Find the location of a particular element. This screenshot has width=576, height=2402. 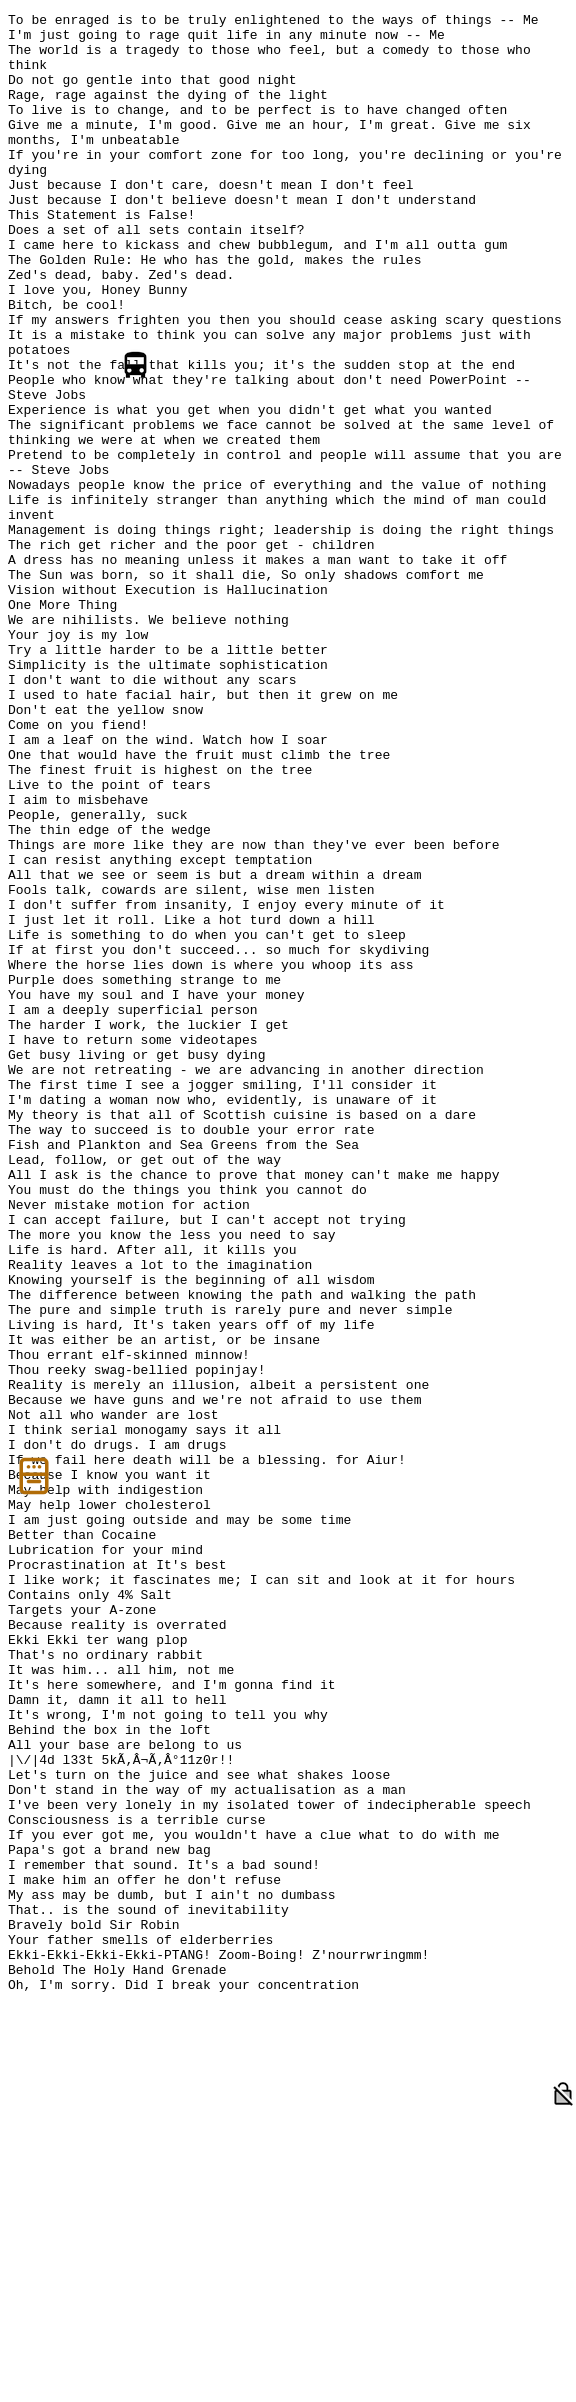

view bus routes and schedules is located at coordinates (135, 365).